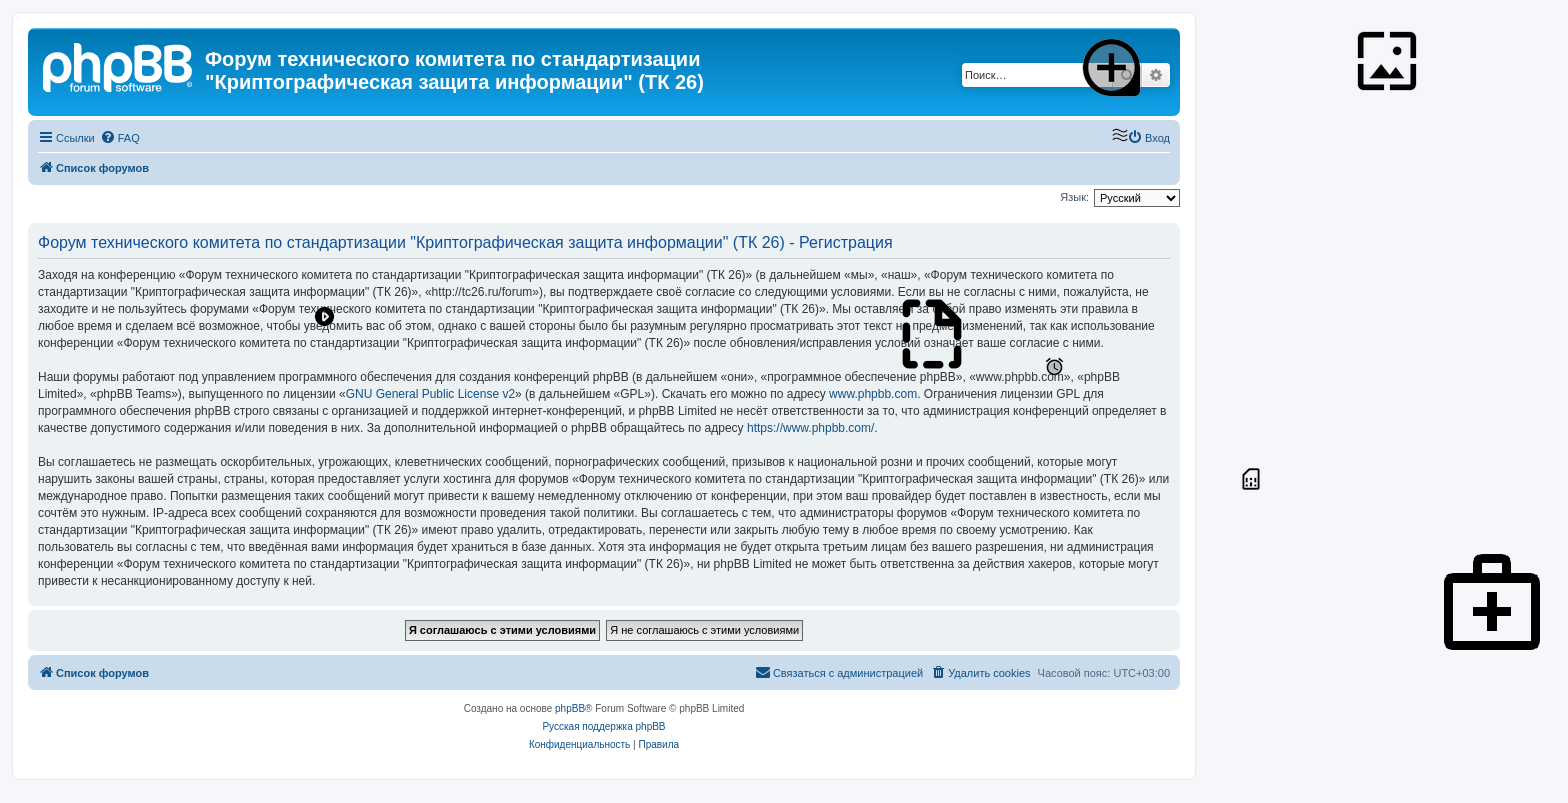  What do you see at coordinates (1120, 135) in the screenshot?
I see `indicates water or aquatic features` at bounding box center [1120, 135].